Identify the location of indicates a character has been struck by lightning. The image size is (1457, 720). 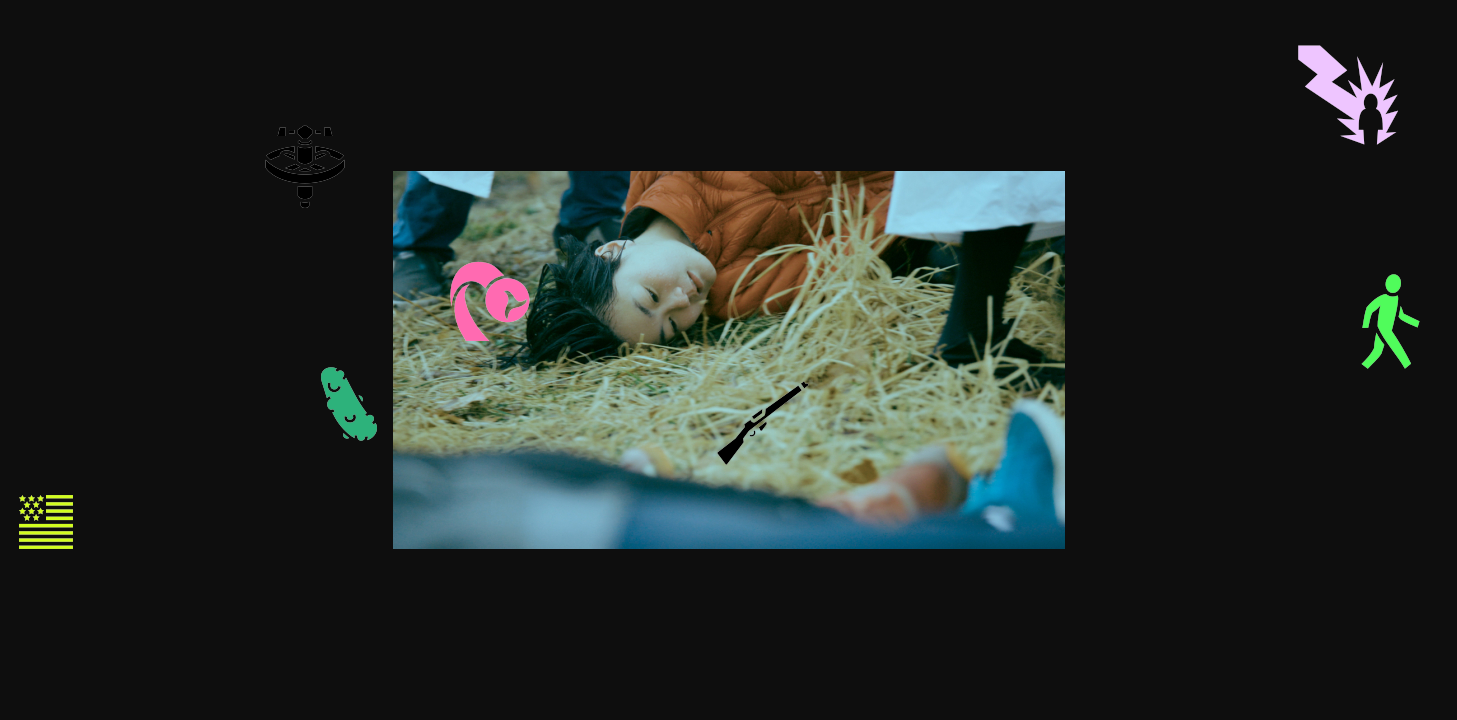
(1348, 95).